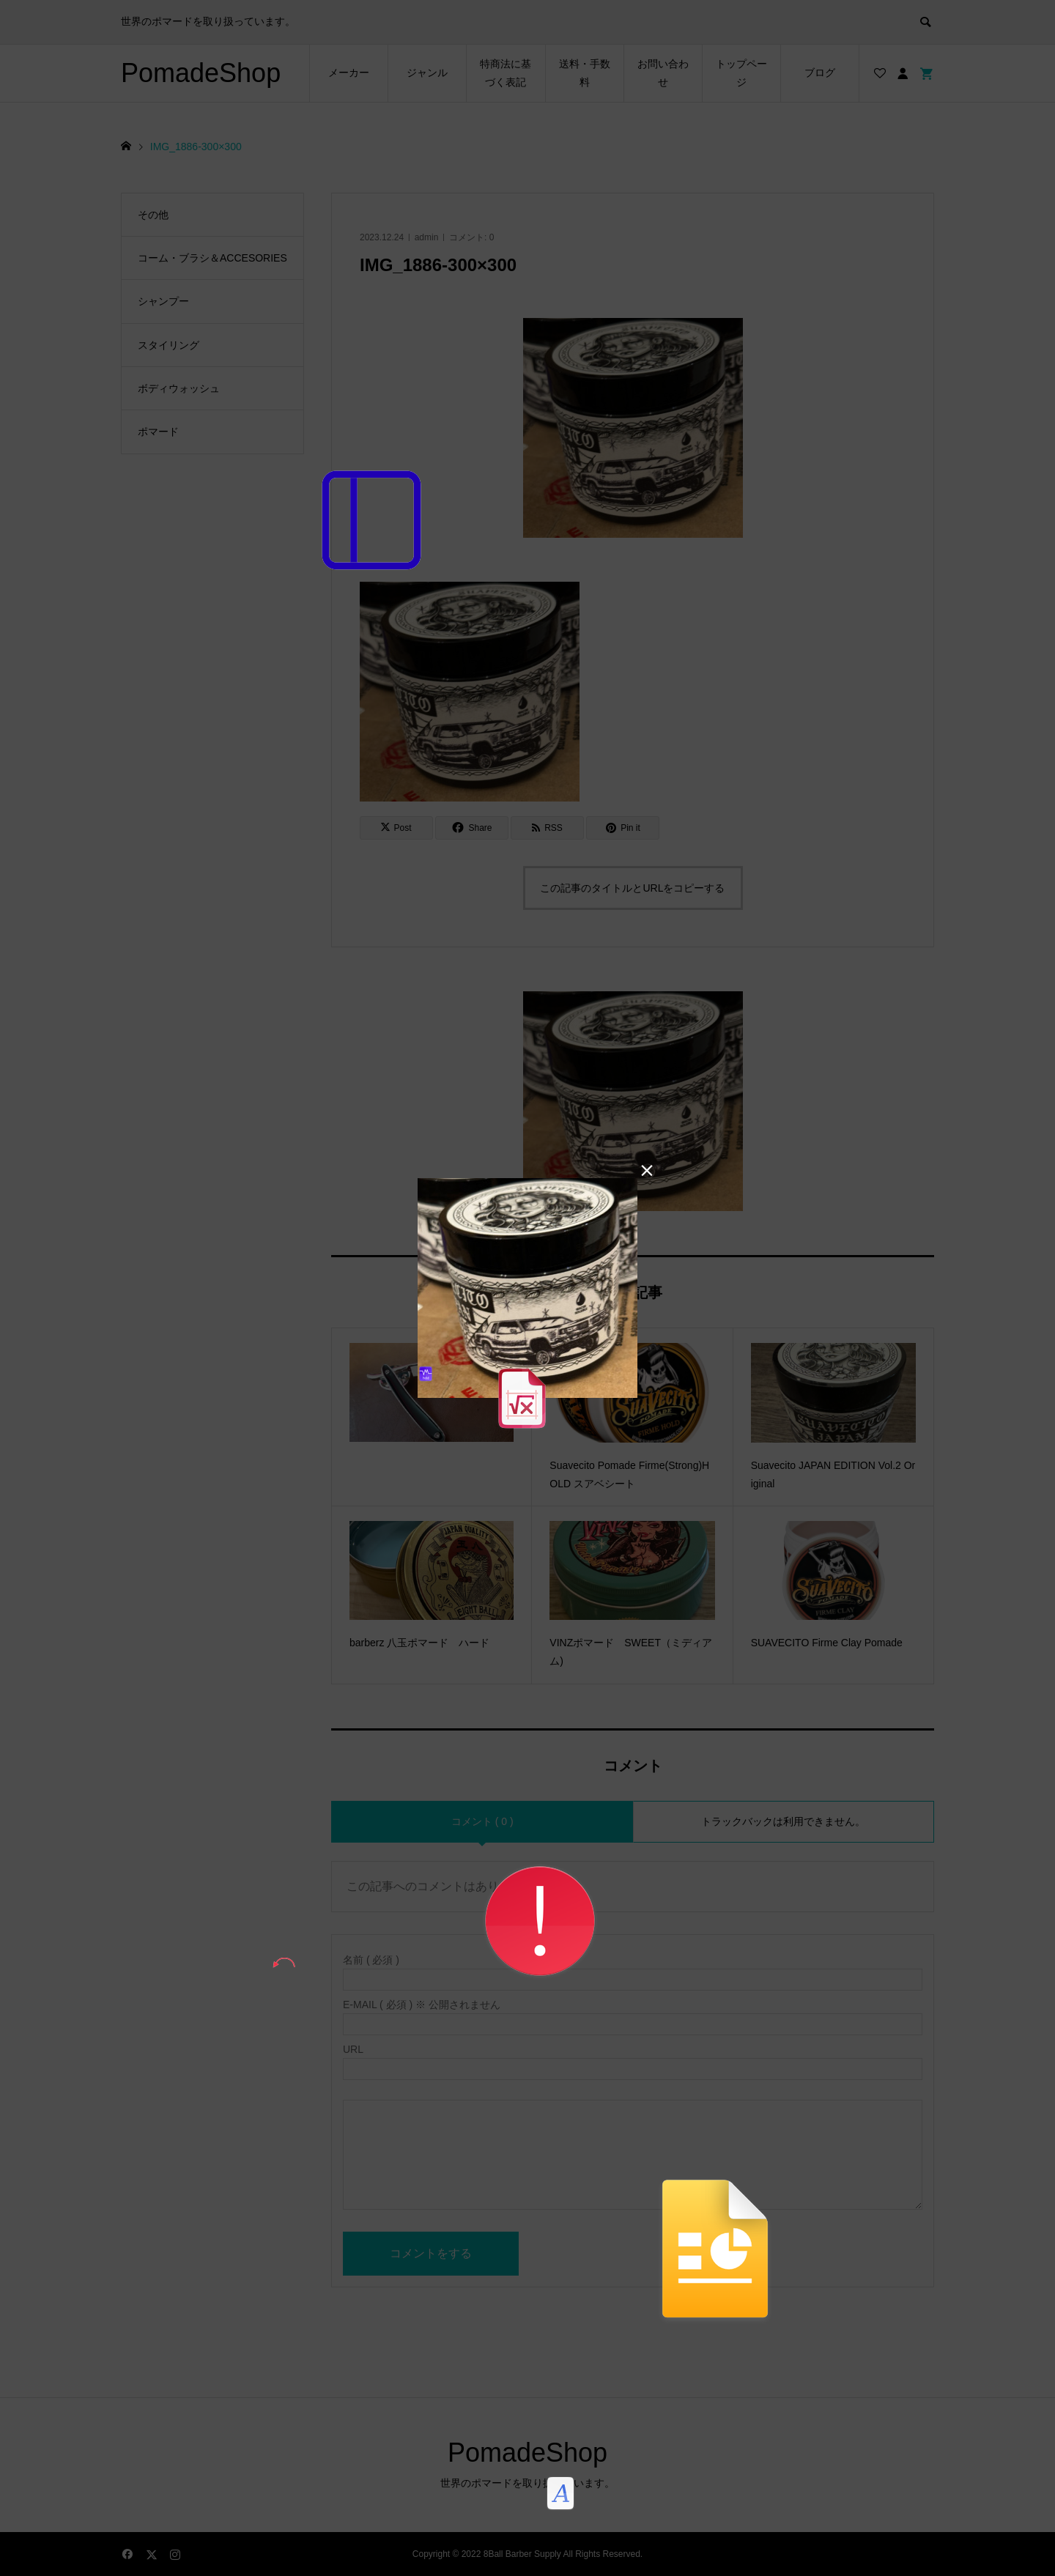 The image size is (1055, 2576). Describe the element at coordinates (540, 1921) in the screenshot. I see `indicates a warning or alert requiring attention` at that location.